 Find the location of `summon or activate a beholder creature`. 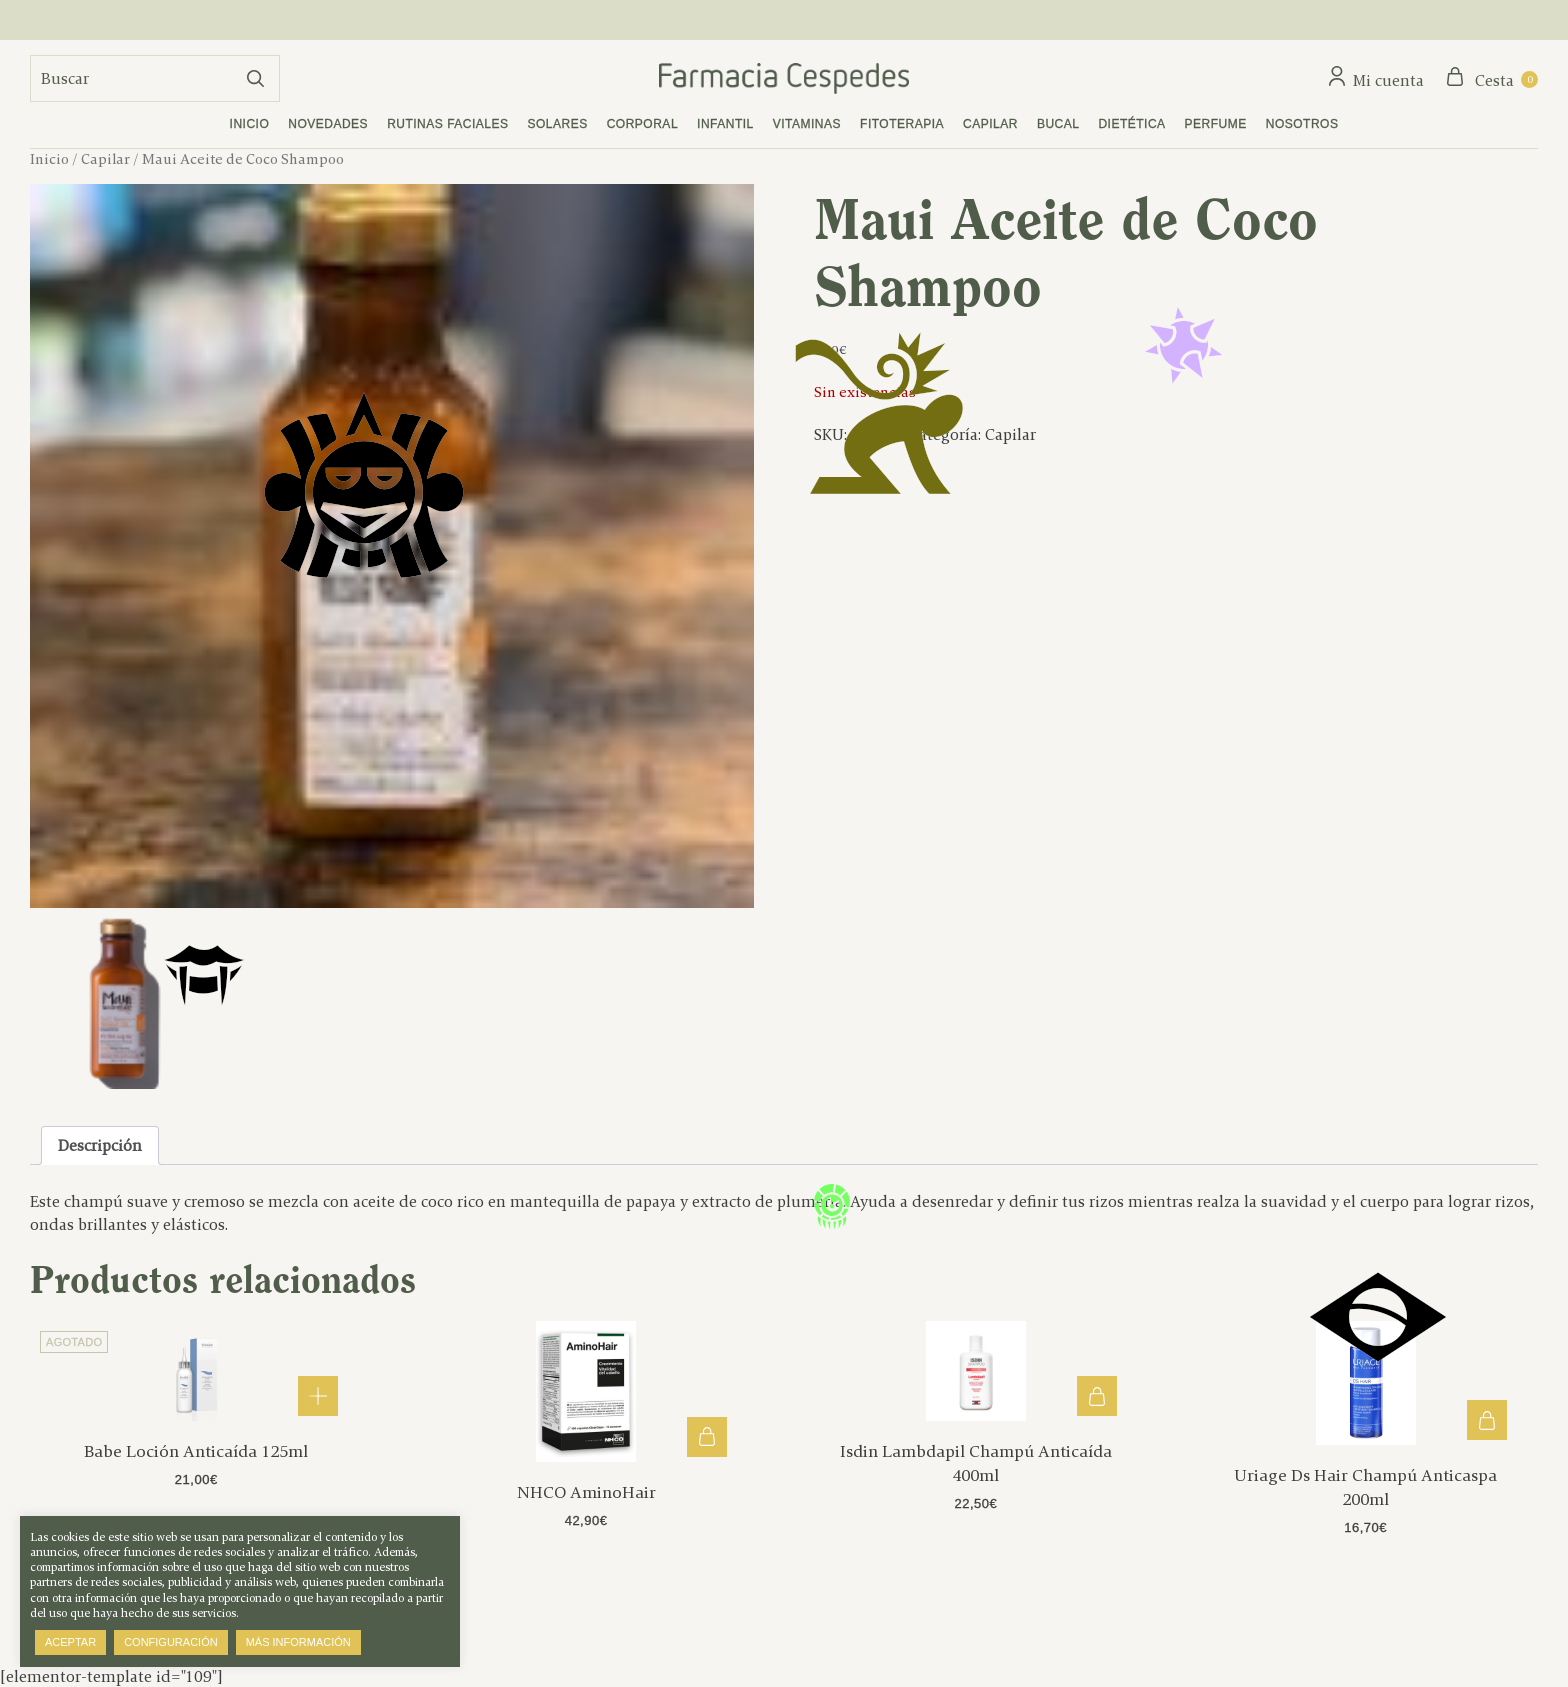

summon or activate a beholder creature is located at coordinates (832, 1207).